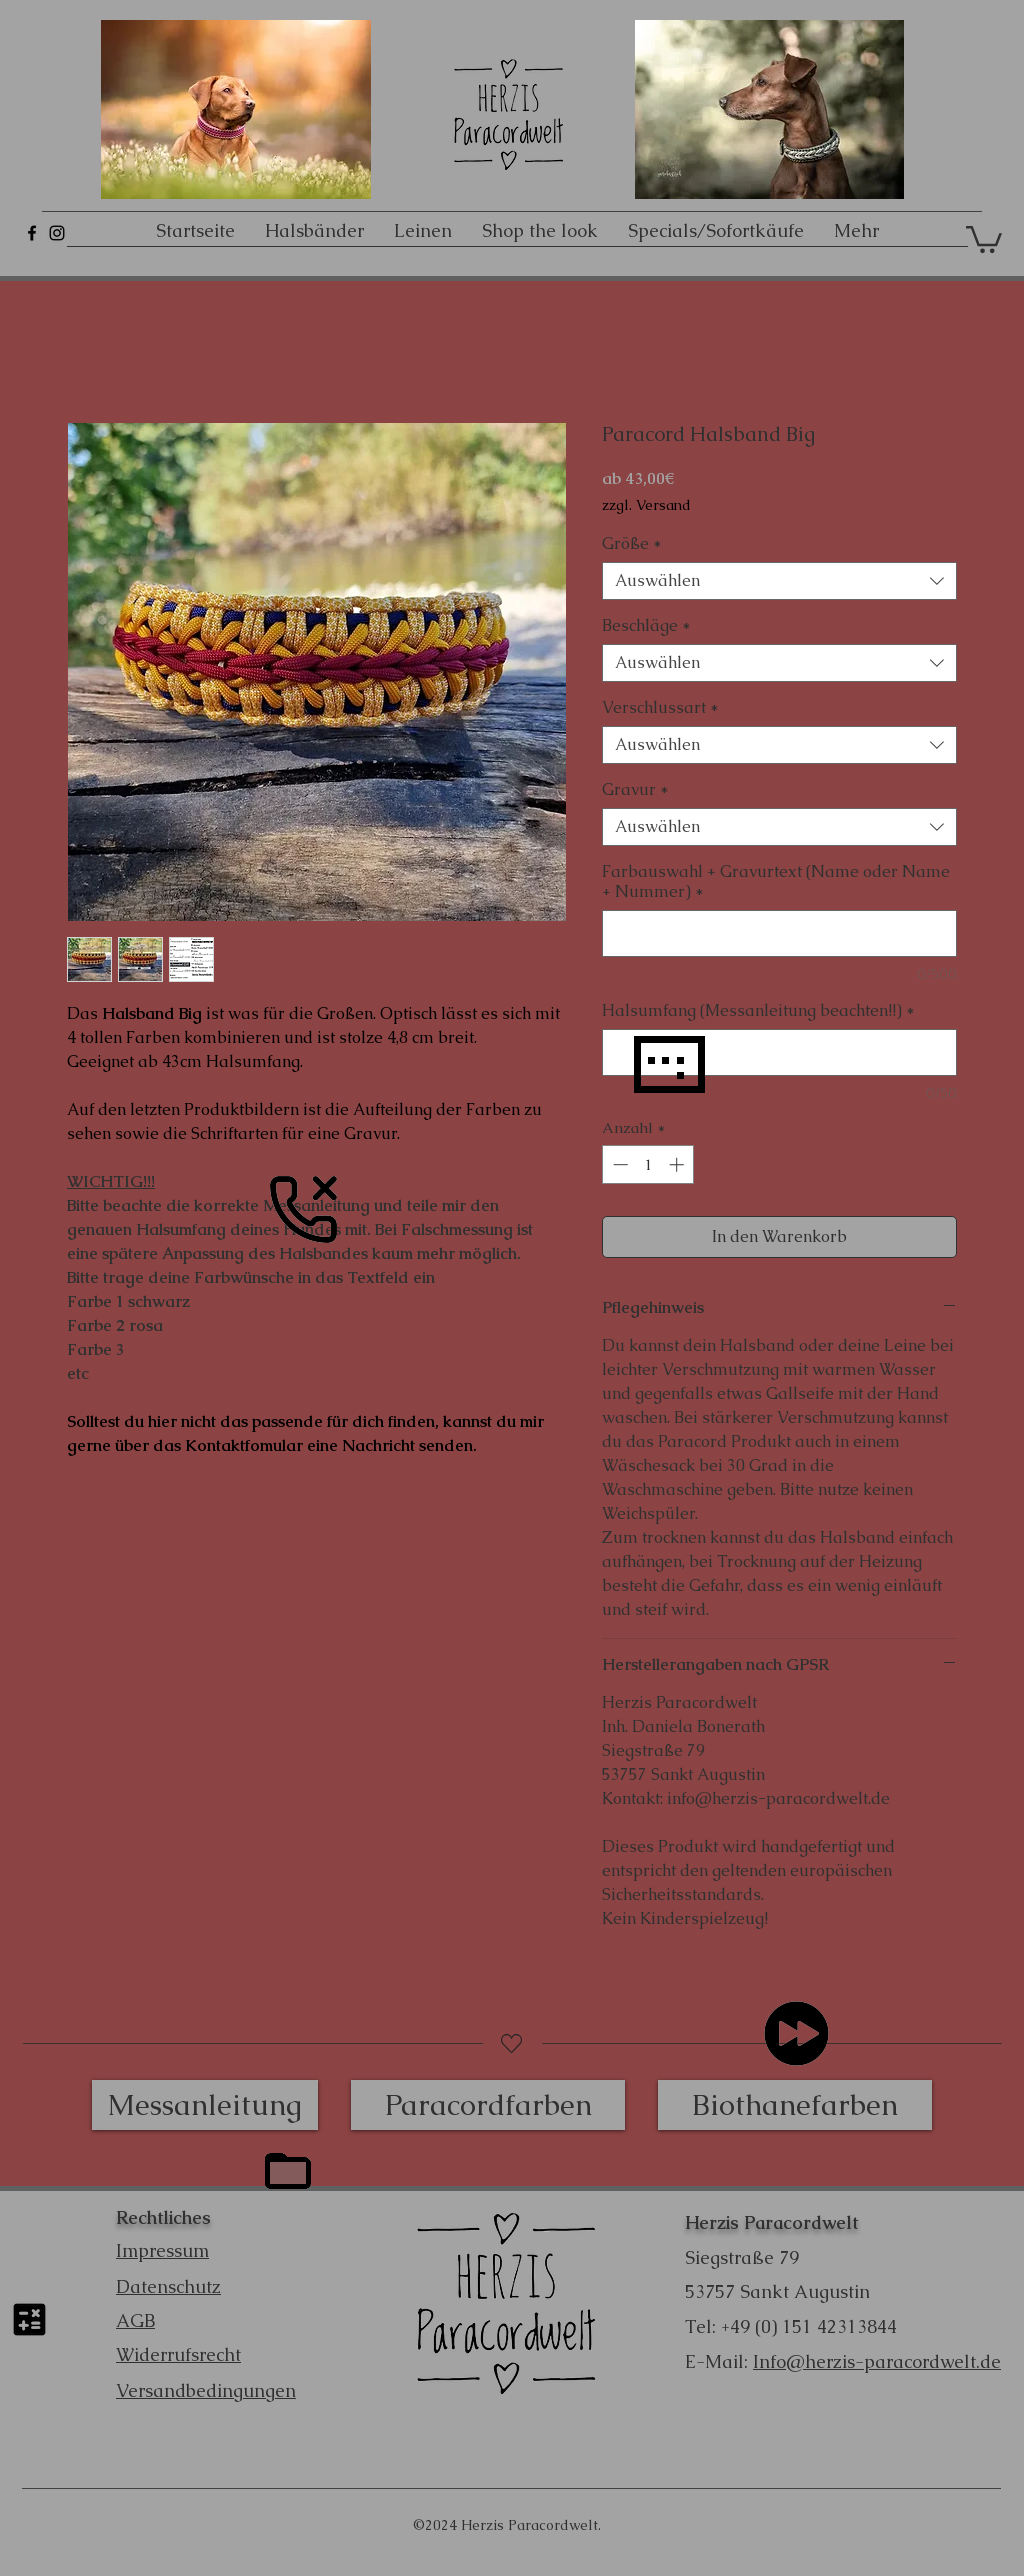 The image size is (1024, 2576). Describe the element at coordinates (288, 2171) in the screenshot. I see `open folder to view contents` at that location.